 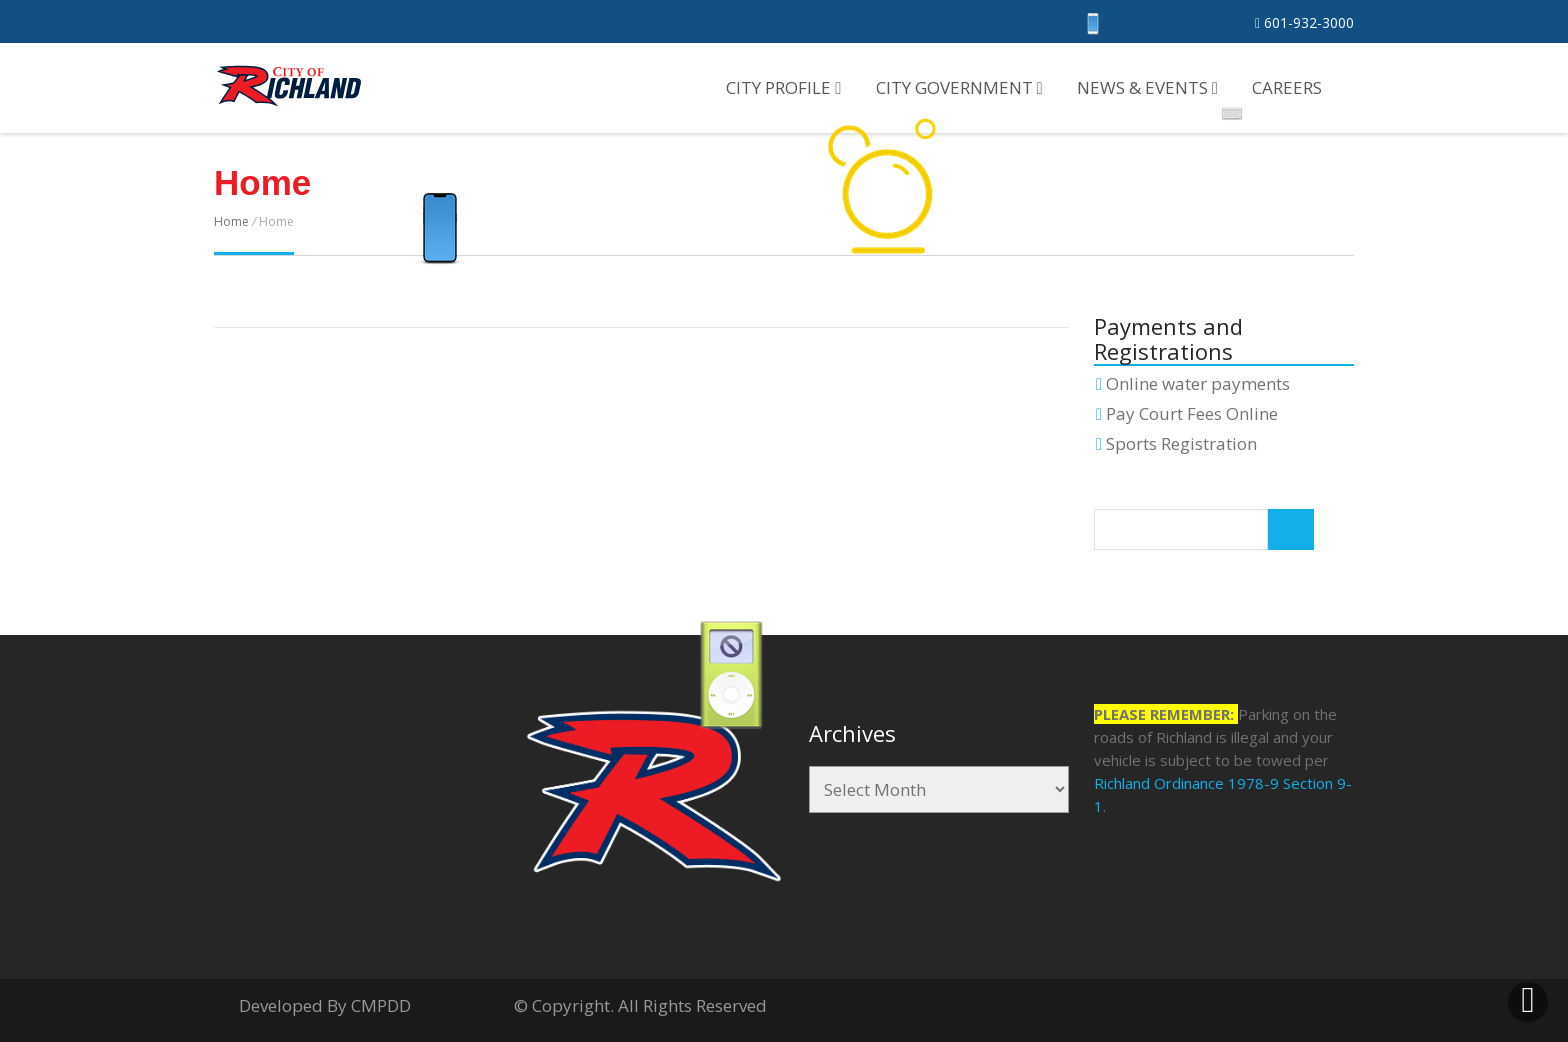 I want to click on add particle effects to video, so click(x=888, y=186).